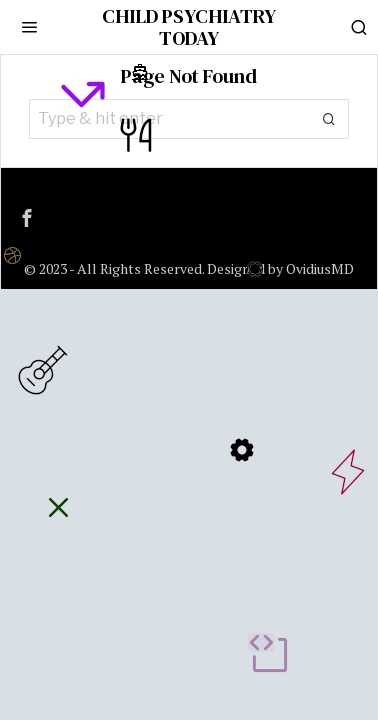  What do you see at coordinates (140, 72) in the screenshot?
I see `get directions by ferry or boat` at bounding box center [140, 72].